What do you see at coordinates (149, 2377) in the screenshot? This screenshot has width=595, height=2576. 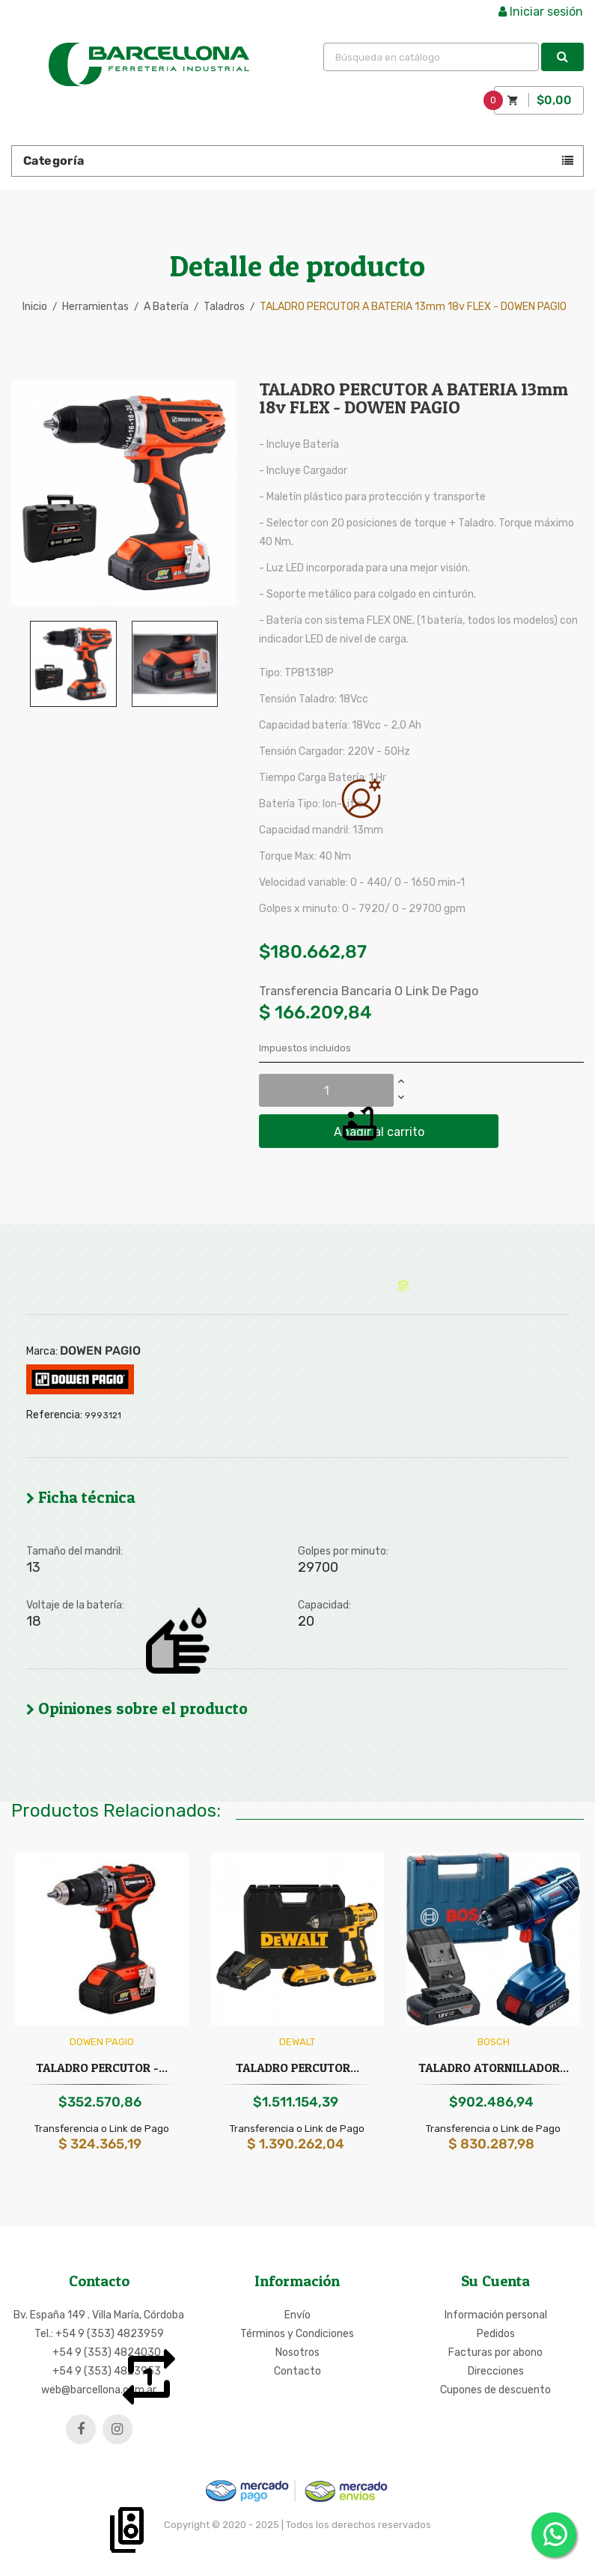 I see `repeat the current track once` at bounding box center [149, 2377].